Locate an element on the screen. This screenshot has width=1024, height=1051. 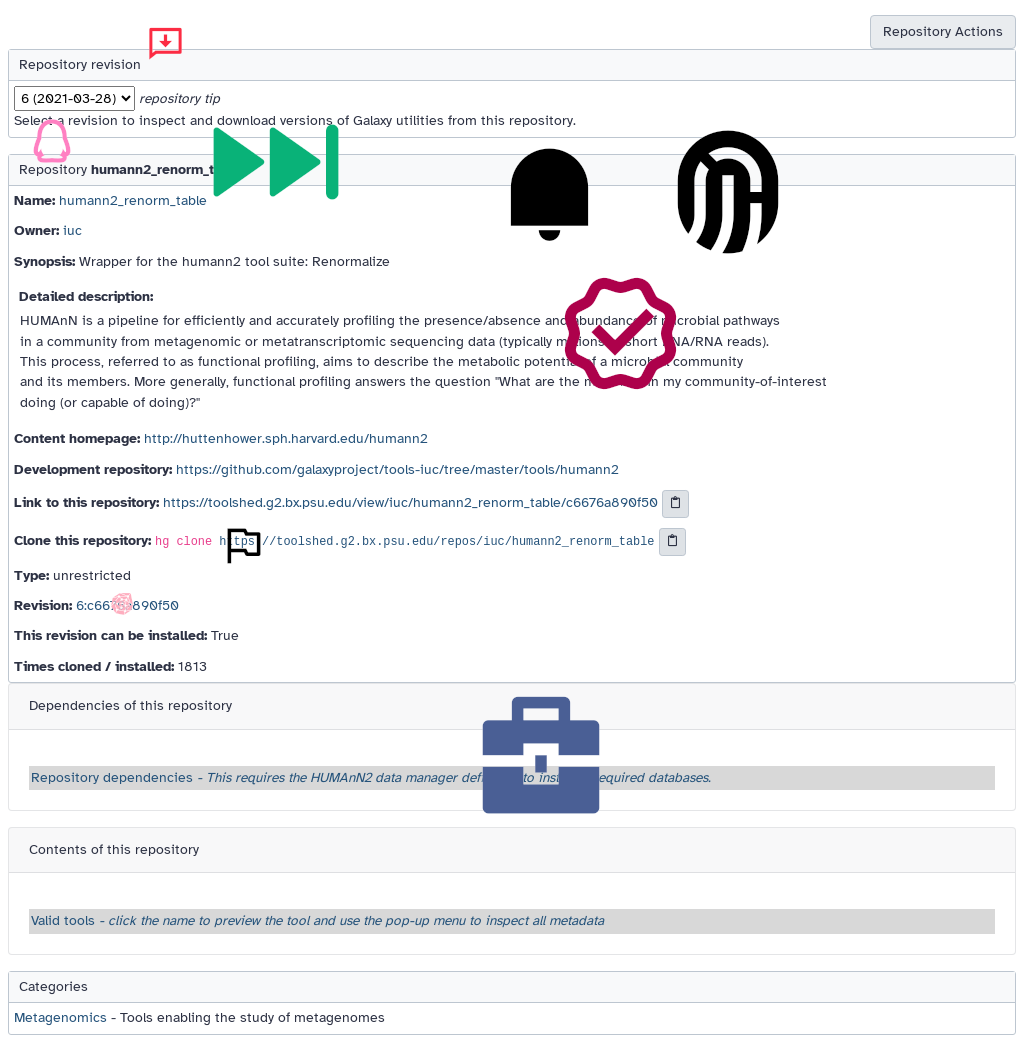
flag an item for review or attention is located at coordinates (244, 545).